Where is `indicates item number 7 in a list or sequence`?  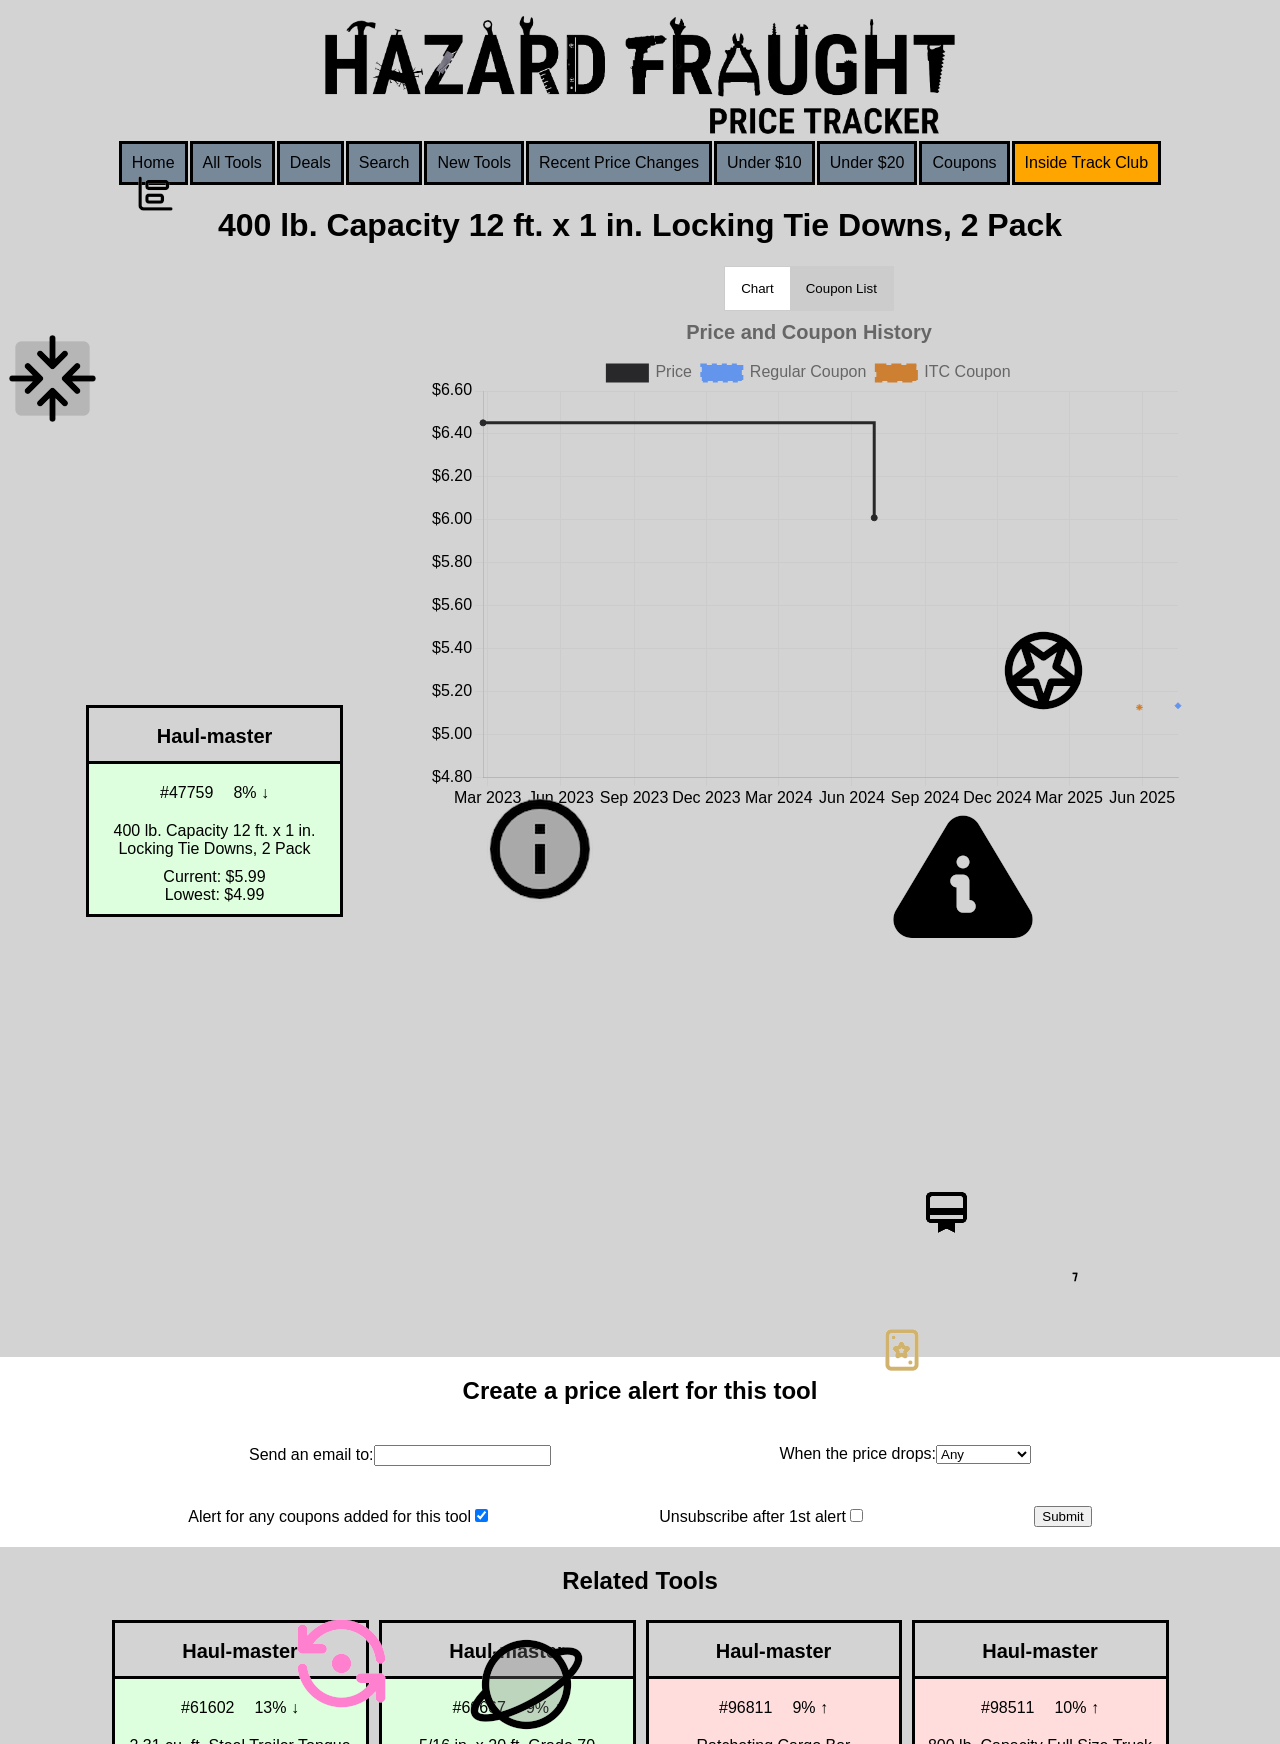 indicates item number 7 in a list or sequence is located at coordinates (1075, 1277).